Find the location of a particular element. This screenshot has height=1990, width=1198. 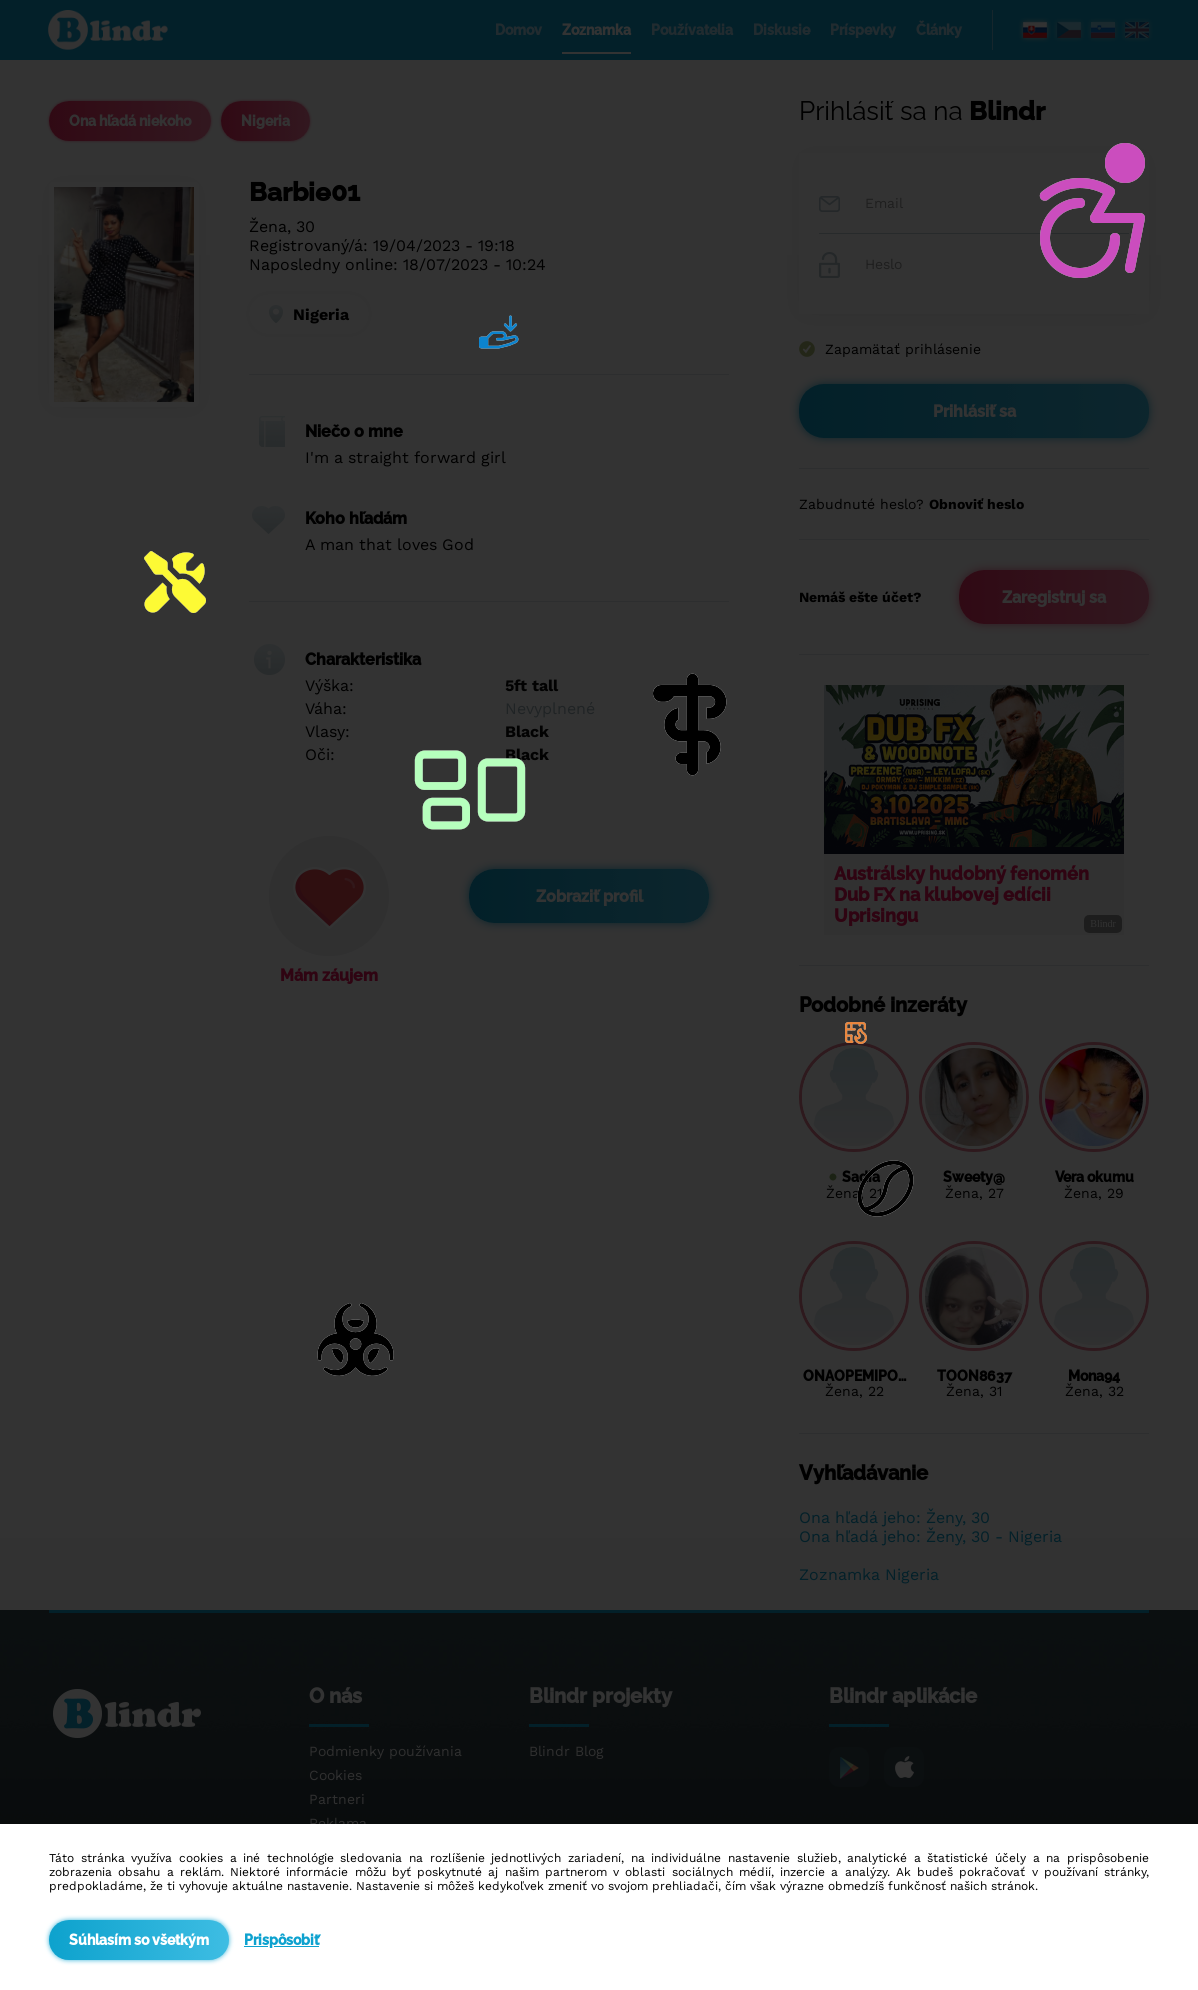

indicates hazardous or dangerous content is located at coordinates (355, 1339).